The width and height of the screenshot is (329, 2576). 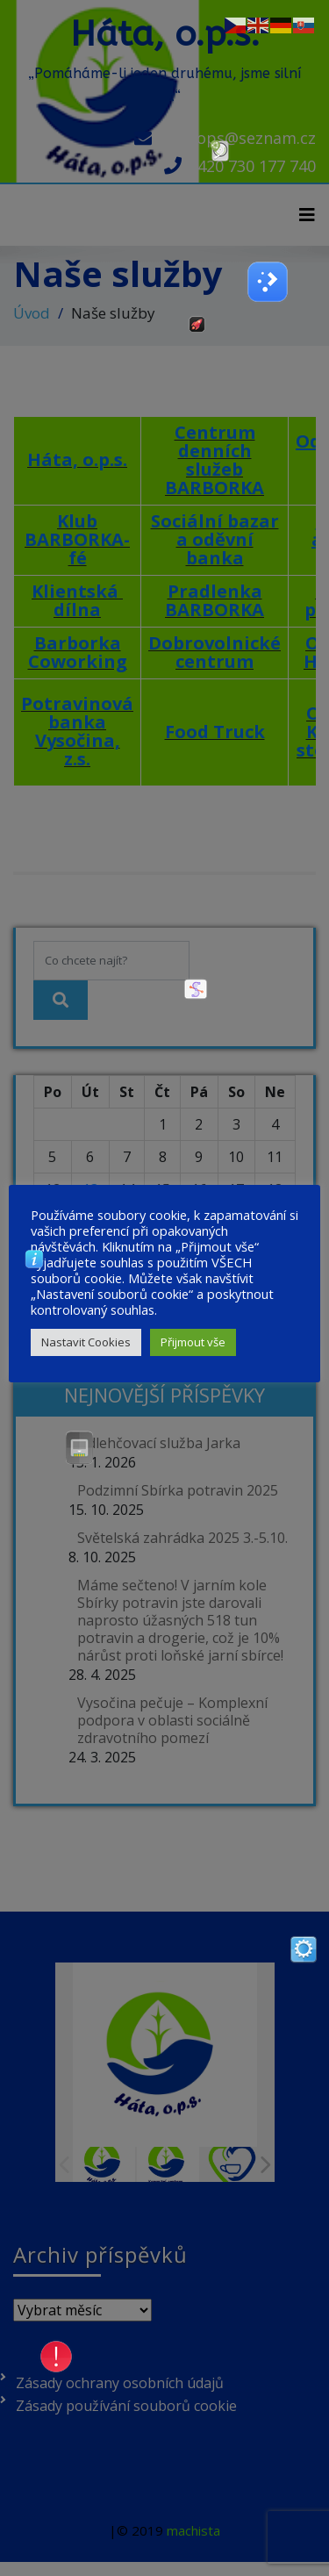 What do you see at coordinates (304, 1949) in the screenshot?
I see `access system runtime components` at bounding box center [304, 1949].